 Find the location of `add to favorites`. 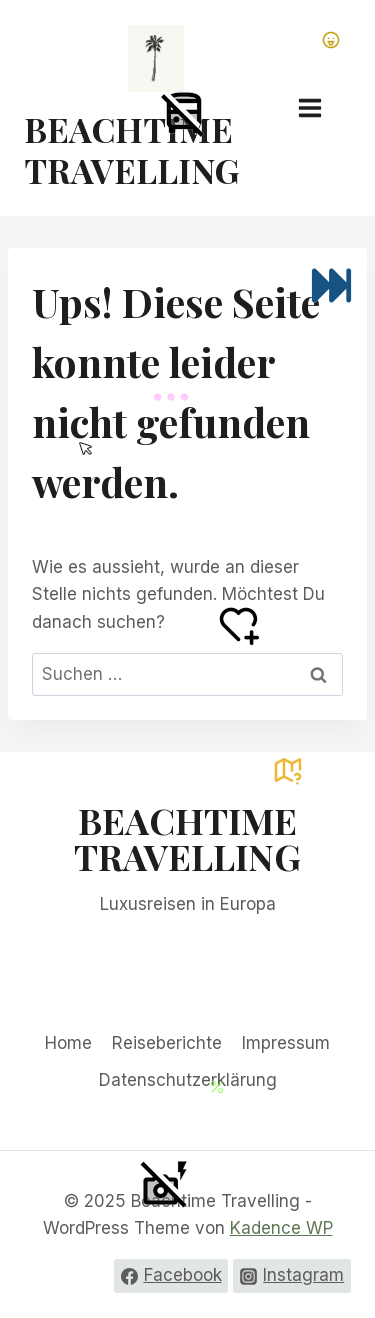

add to favorites is located at coordinates (238, 624).